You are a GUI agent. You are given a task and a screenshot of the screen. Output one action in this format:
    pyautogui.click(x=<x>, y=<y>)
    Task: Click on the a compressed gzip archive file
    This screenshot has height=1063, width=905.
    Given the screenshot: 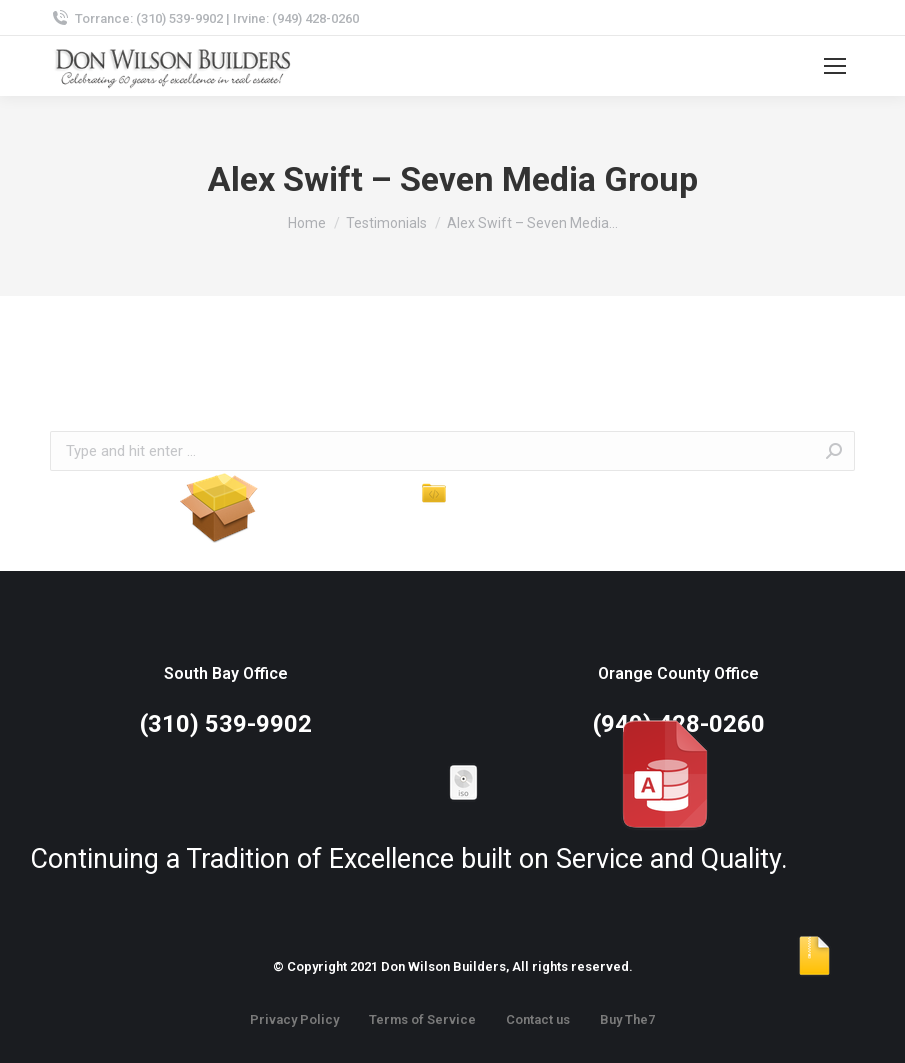 What is the action you would take?
    pyautogui.click(x=814, y=956)
    